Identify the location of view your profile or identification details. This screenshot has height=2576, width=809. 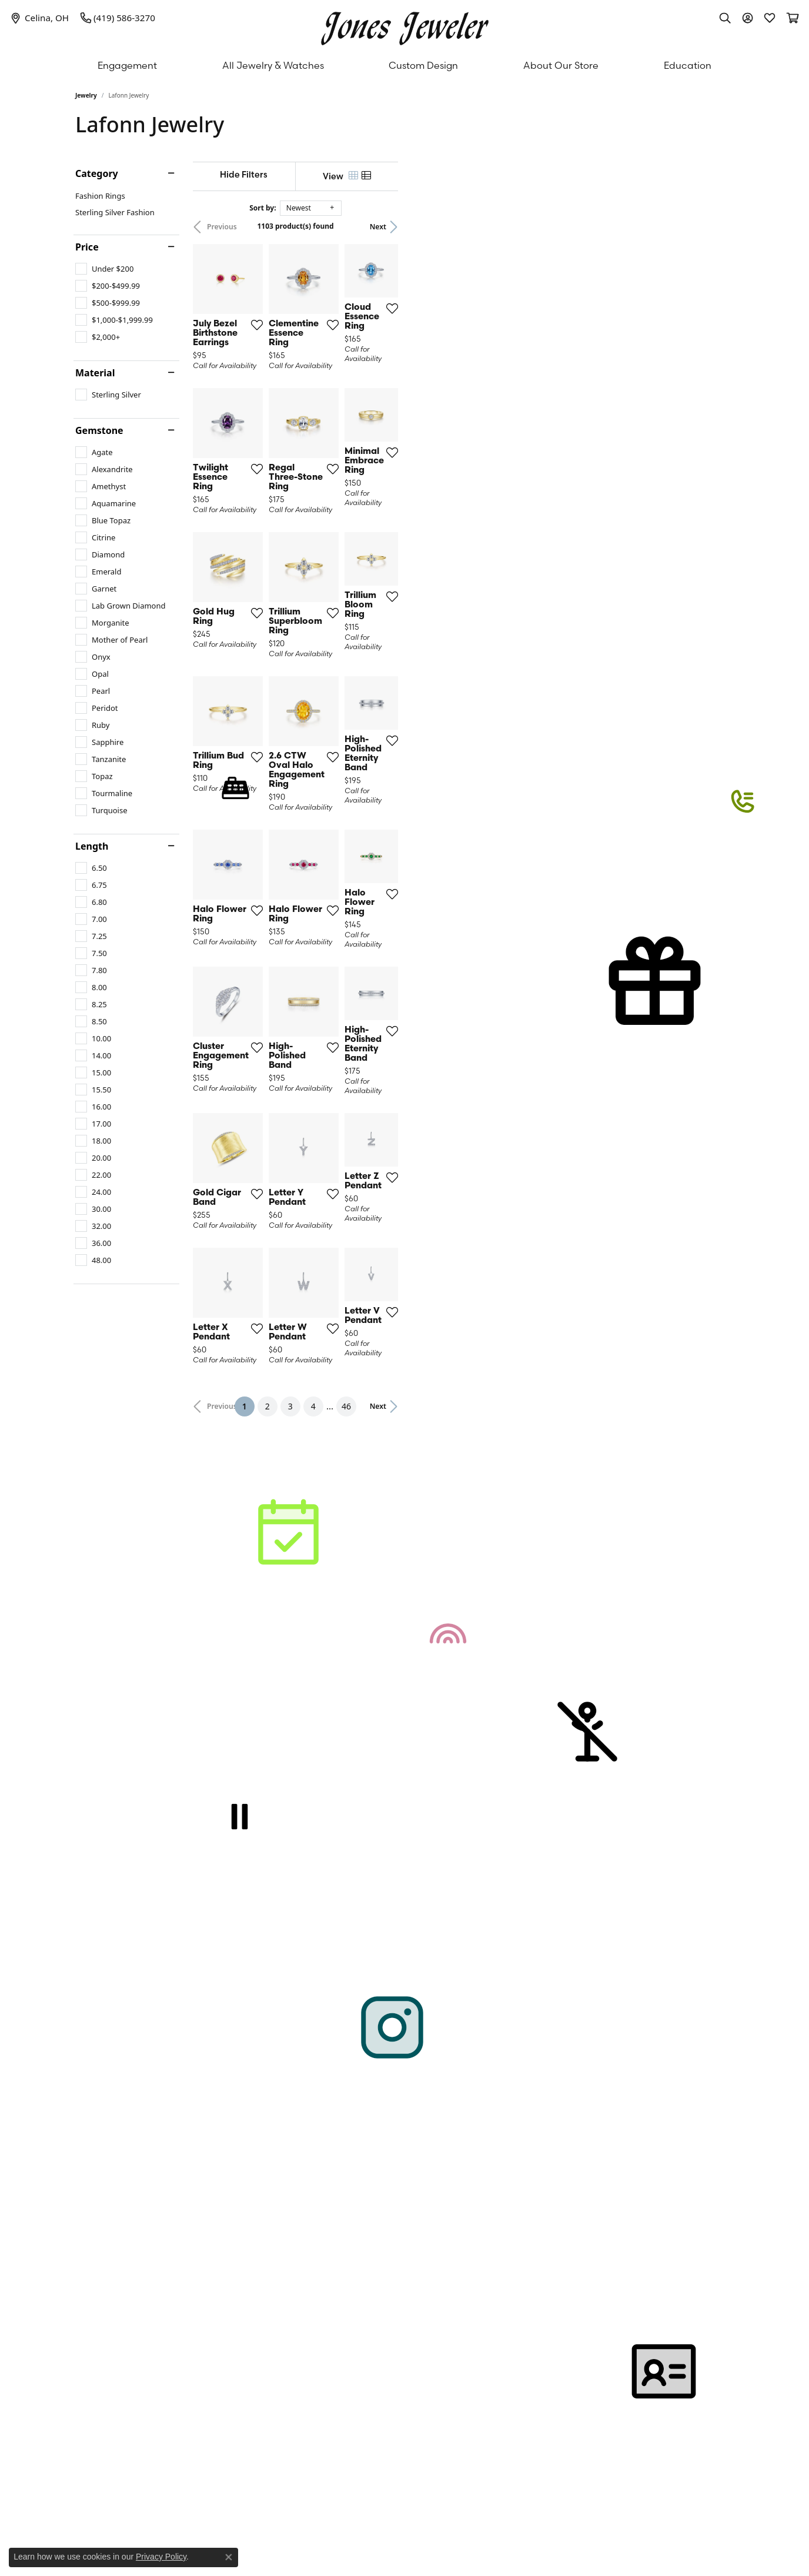
(664, 2371).